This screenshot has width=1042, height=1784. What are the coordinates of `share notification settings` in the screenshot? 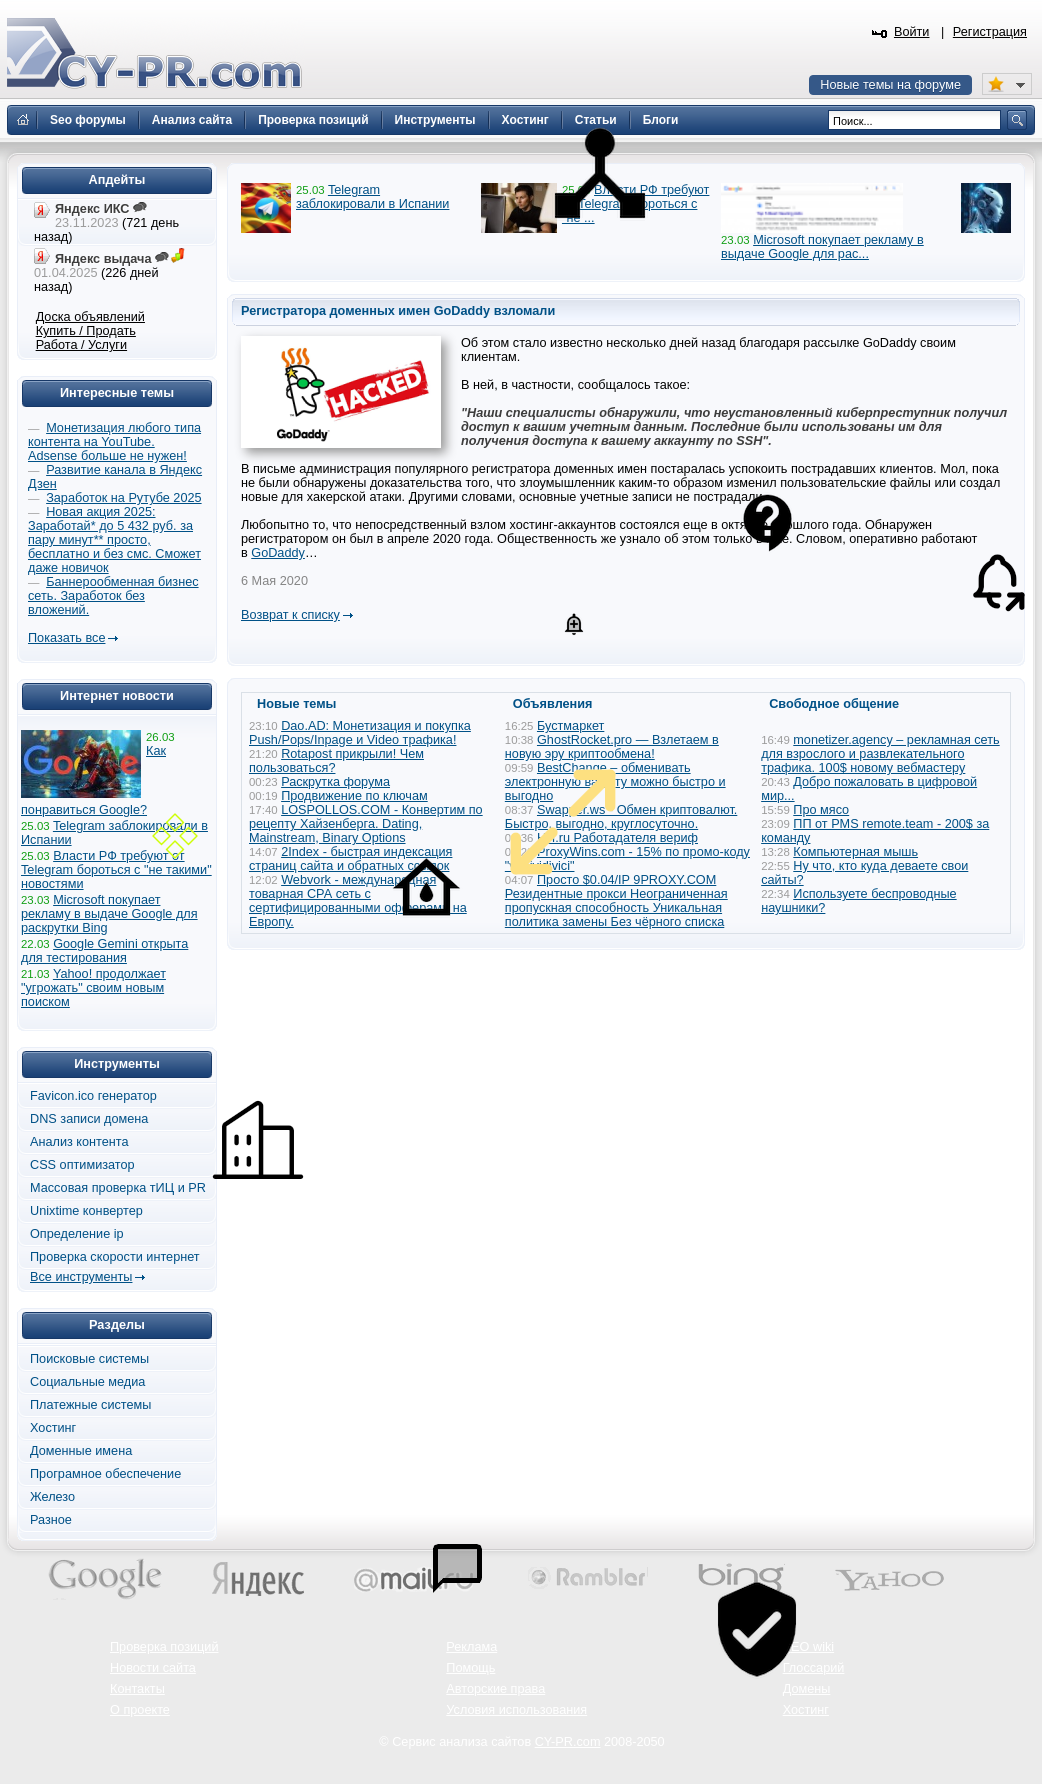 It's located at (997, 581).